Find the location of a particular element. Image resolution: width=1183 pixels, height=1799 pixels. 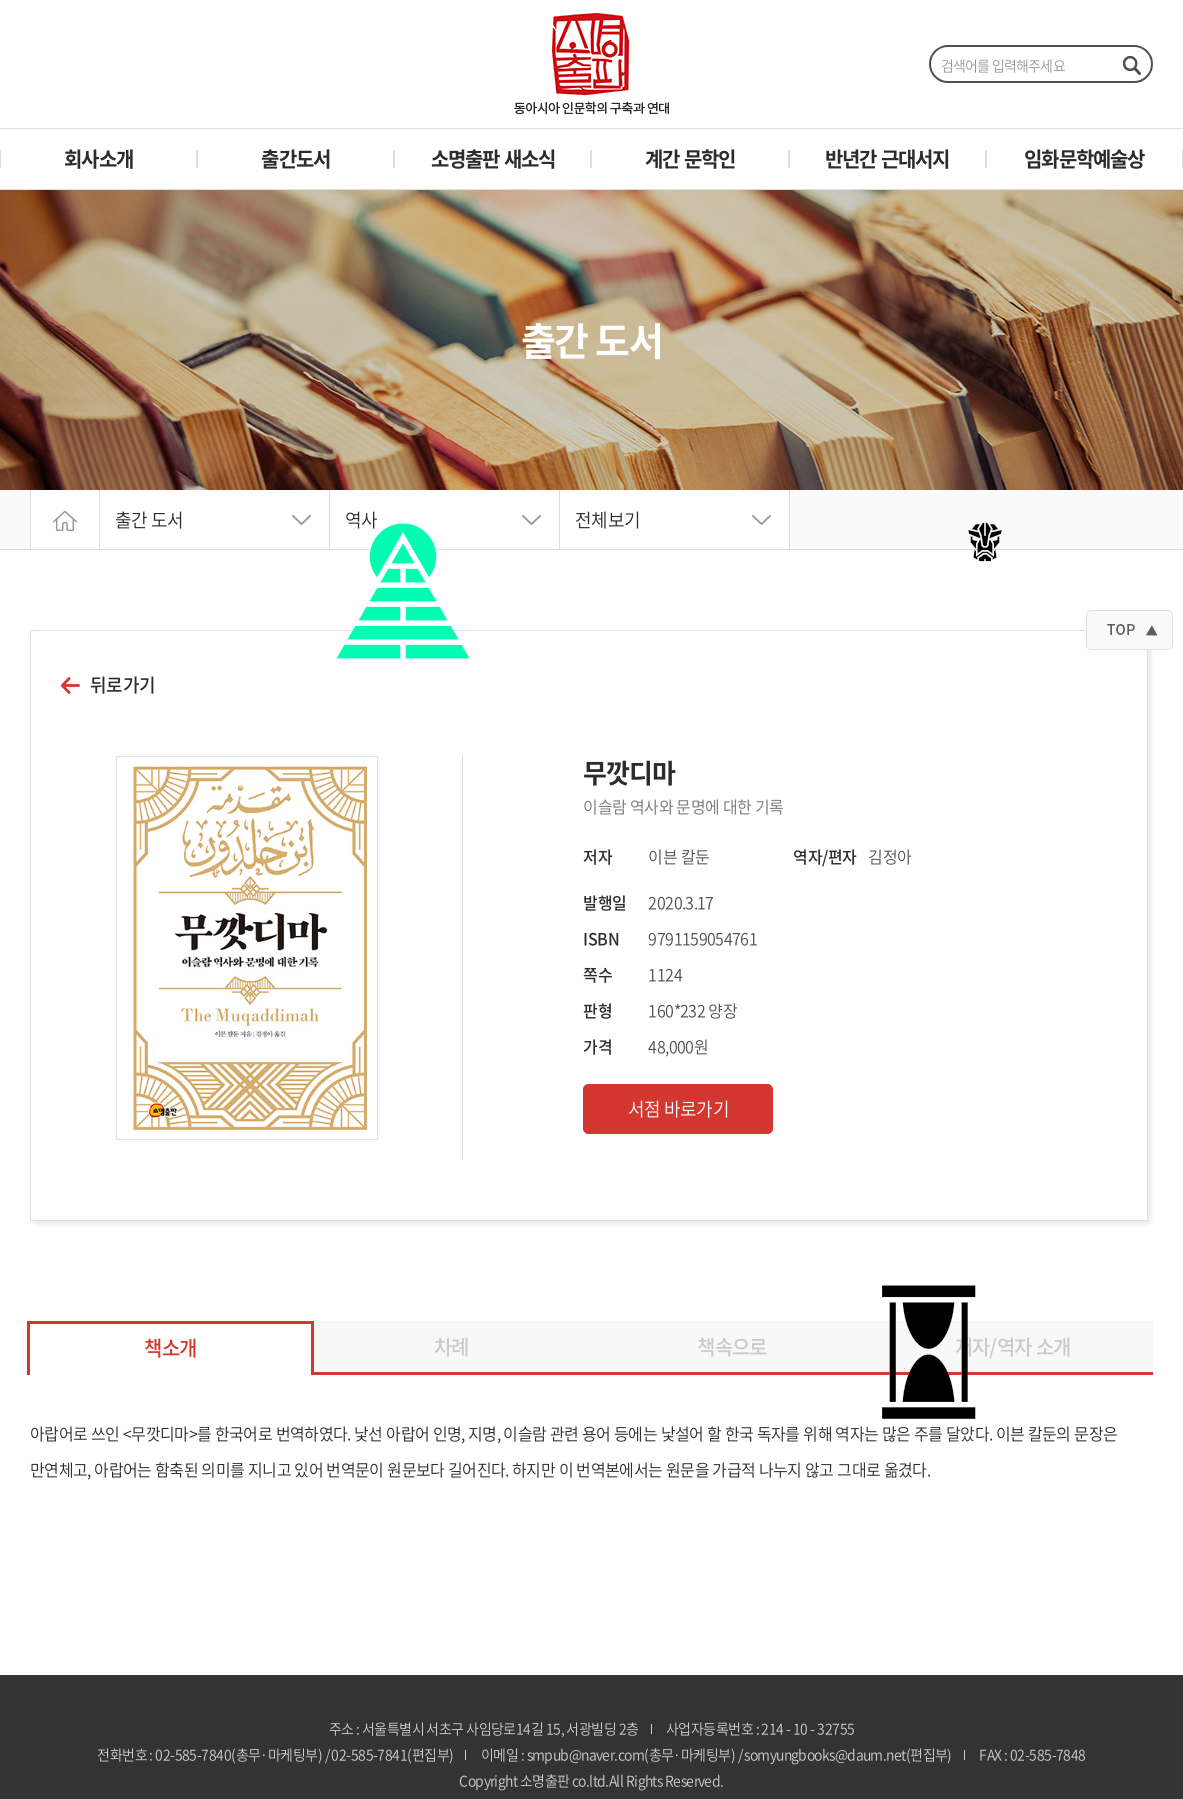

indicates a loading or processing state is located at coordinates (928, 1352).